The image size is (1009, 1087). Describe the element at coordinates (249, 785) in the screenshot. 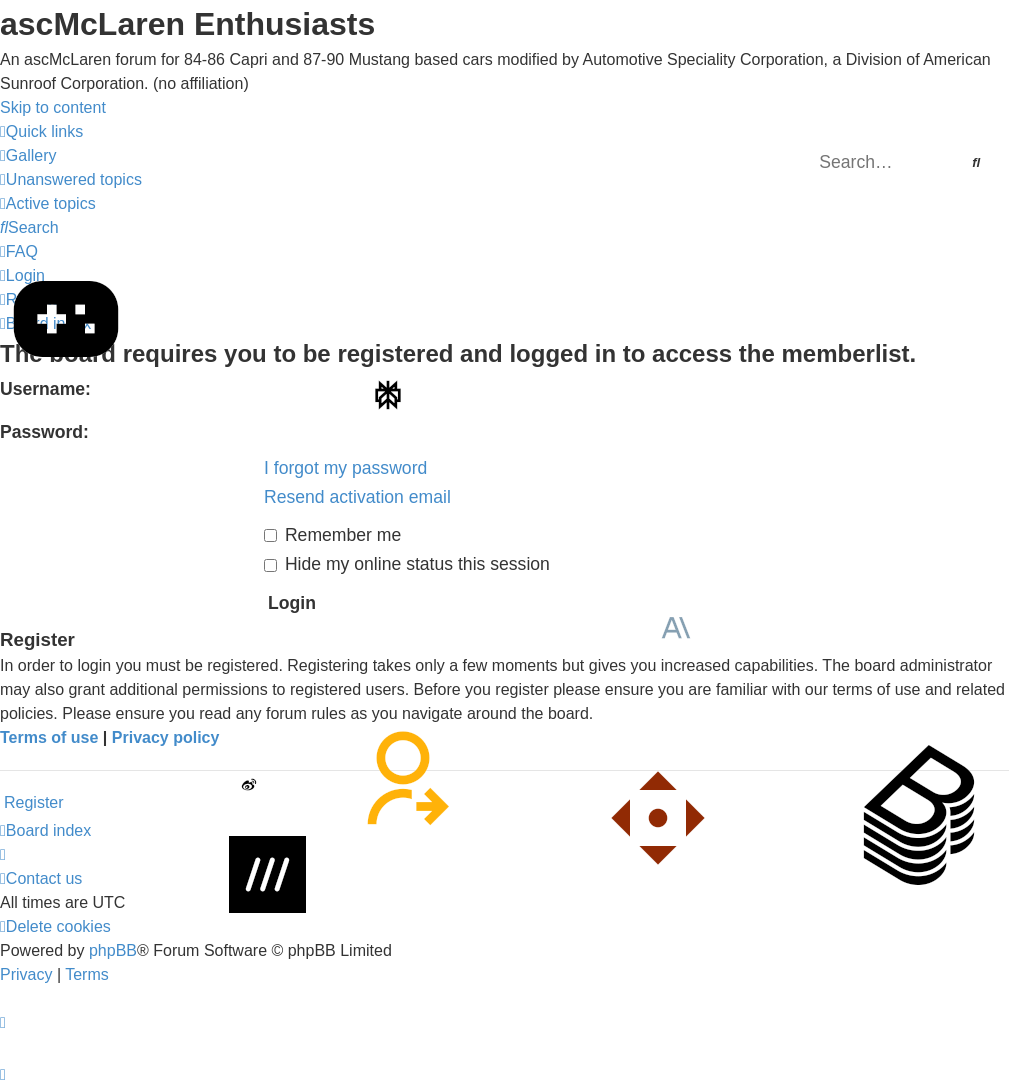

I see `open weibo app` at that location.